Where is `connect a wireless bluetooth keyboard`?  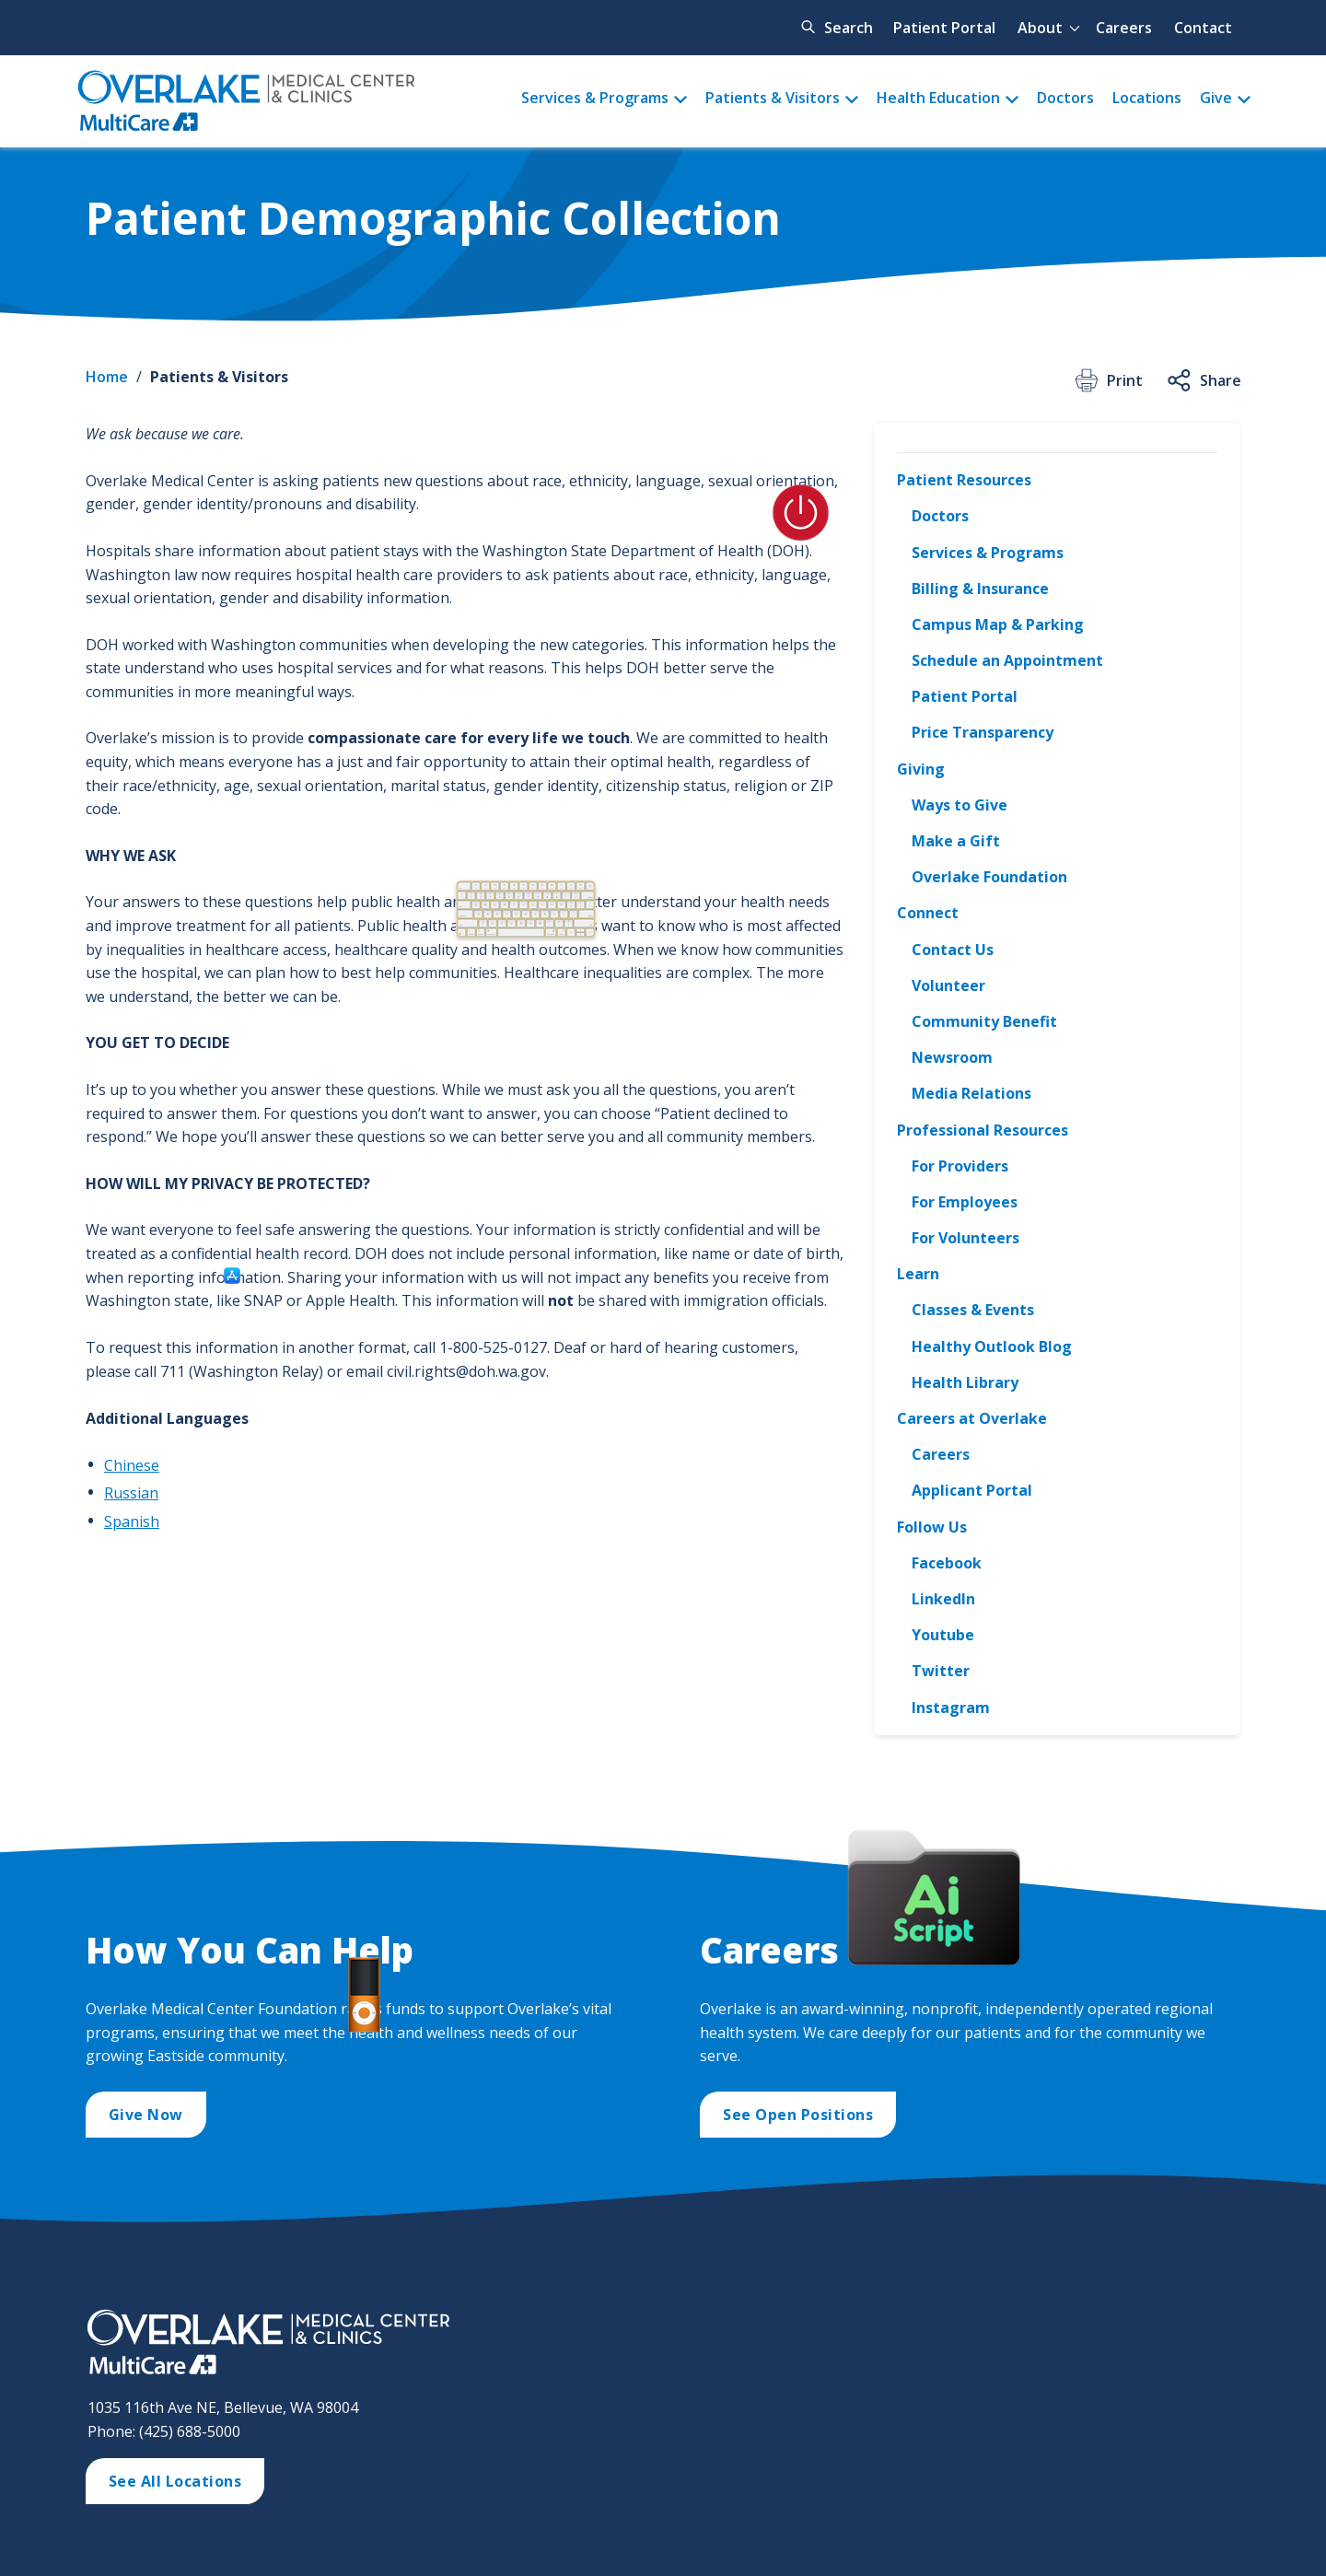 connect a wireless bluetooth keyboard is located at coordinates (526, 909).